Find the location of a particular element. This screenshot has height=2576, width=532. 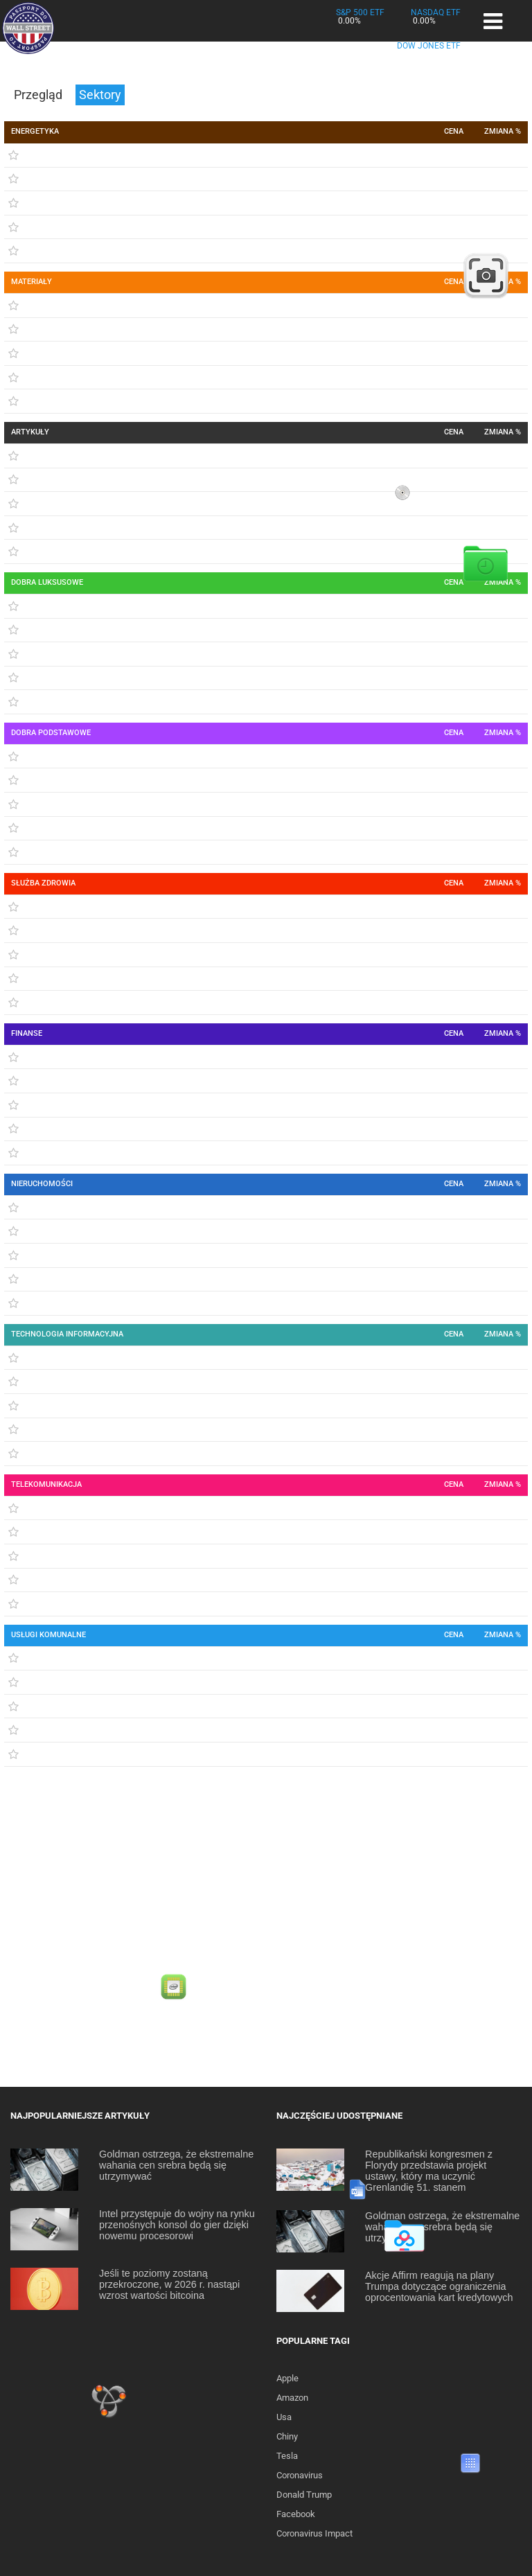

view other applications is located at coordinates (470, 2463).